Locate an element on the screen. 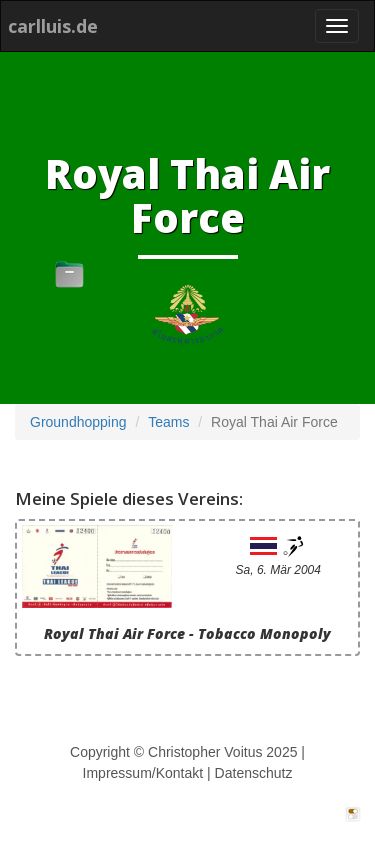  open unity tweak tool settings is located at coordinates (353, 814).